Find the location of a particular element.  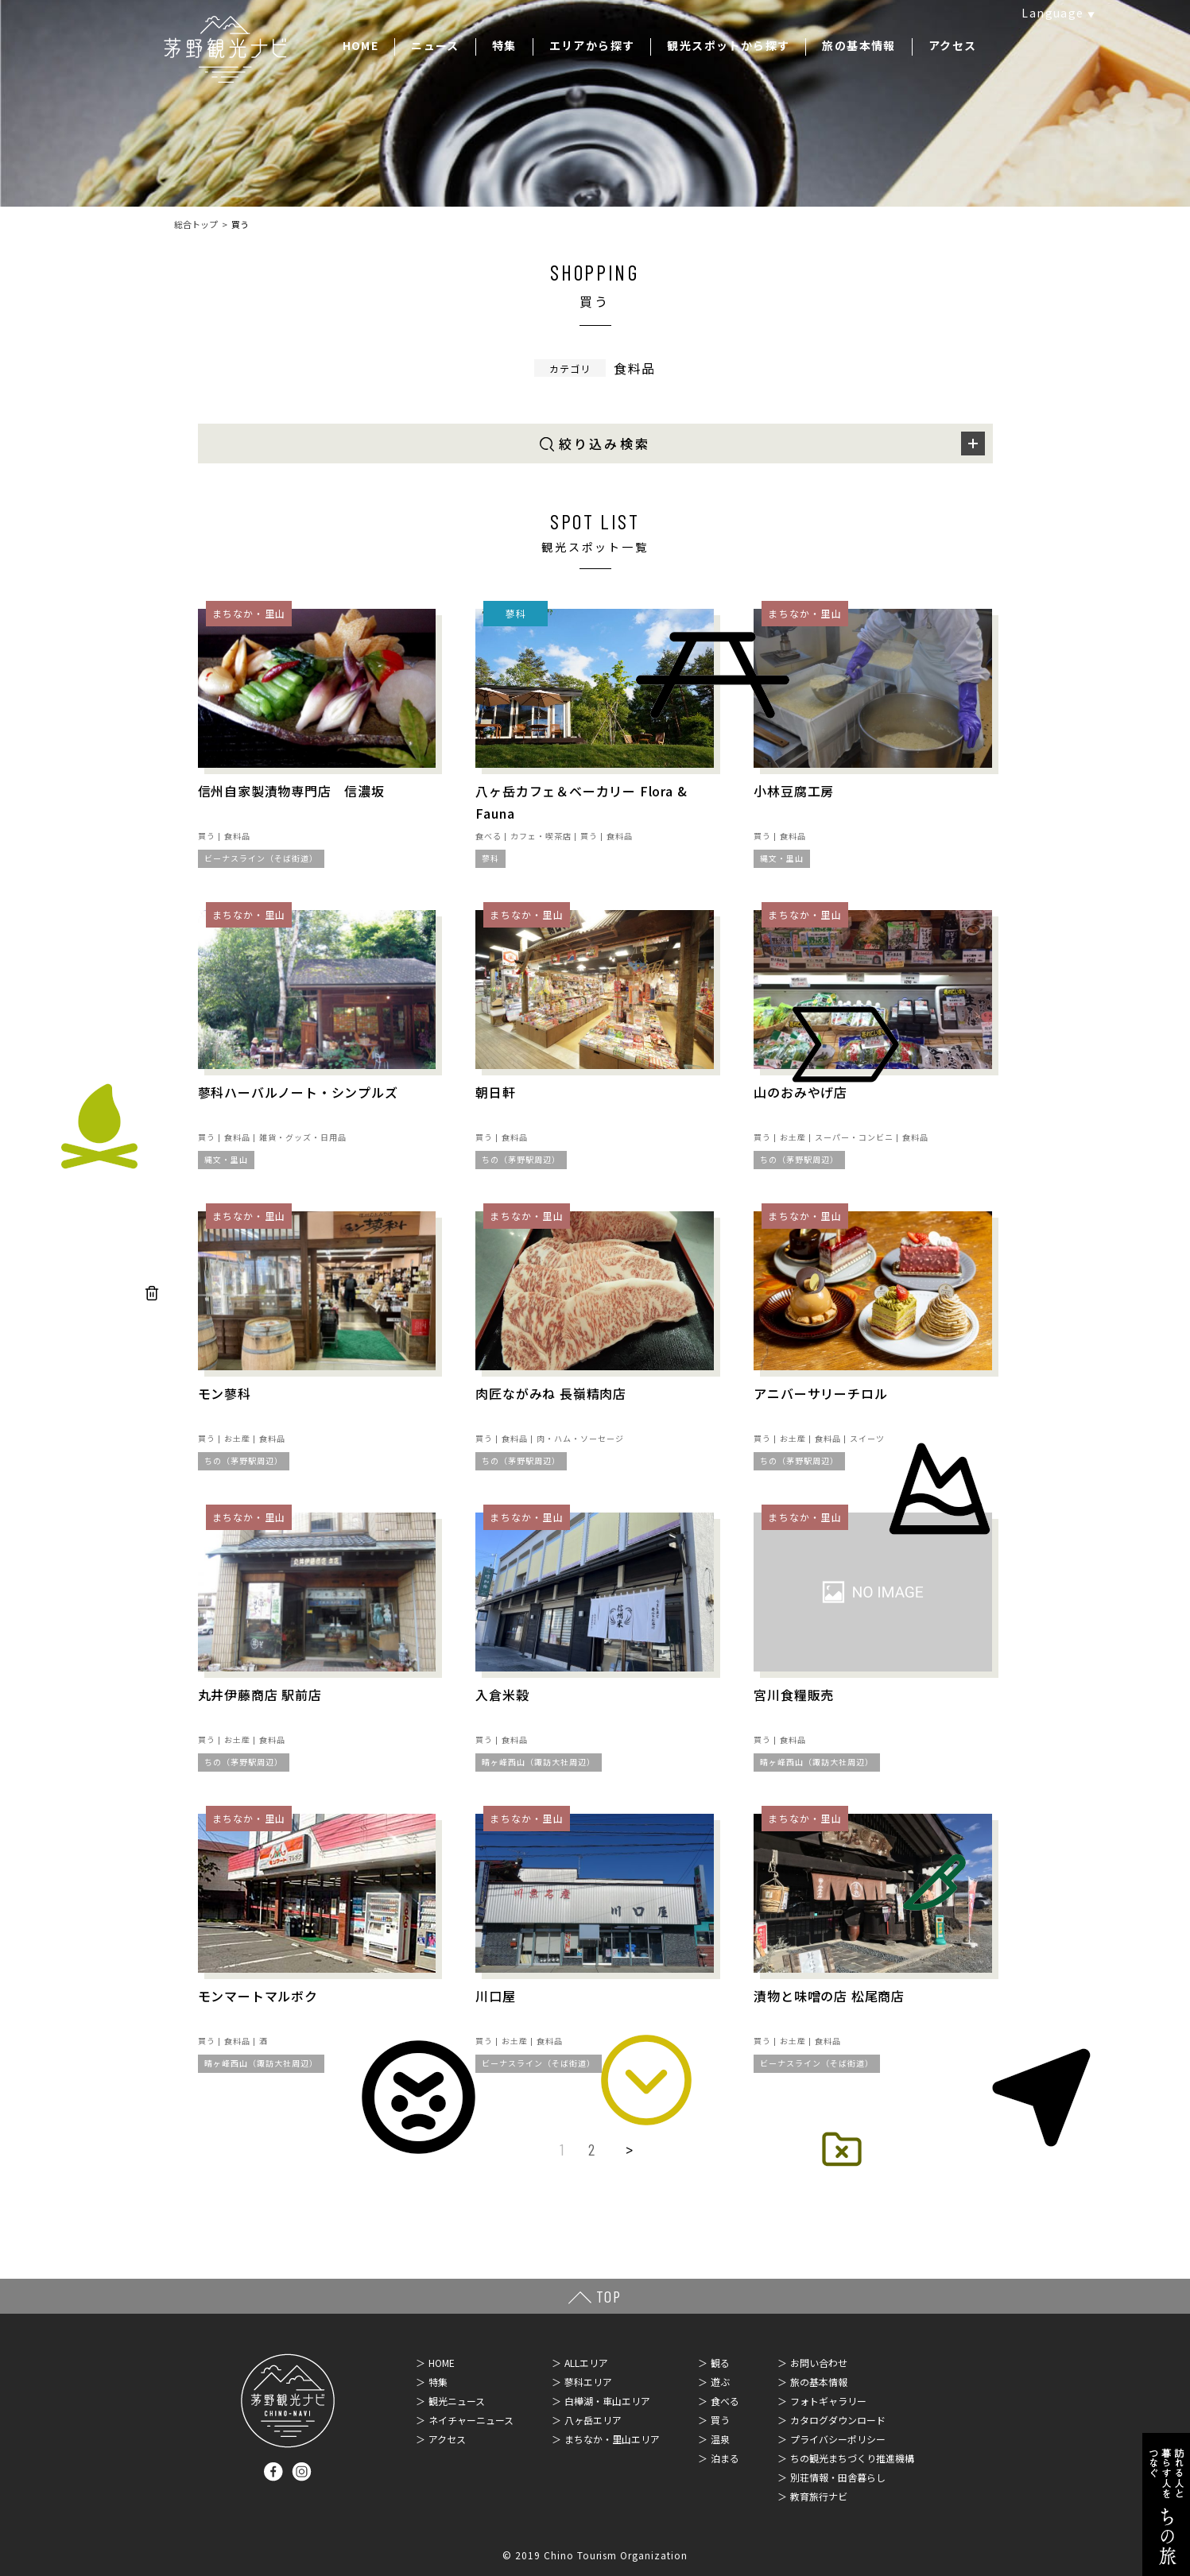

find nearby picnic areas is located at coordinates (712, 675).